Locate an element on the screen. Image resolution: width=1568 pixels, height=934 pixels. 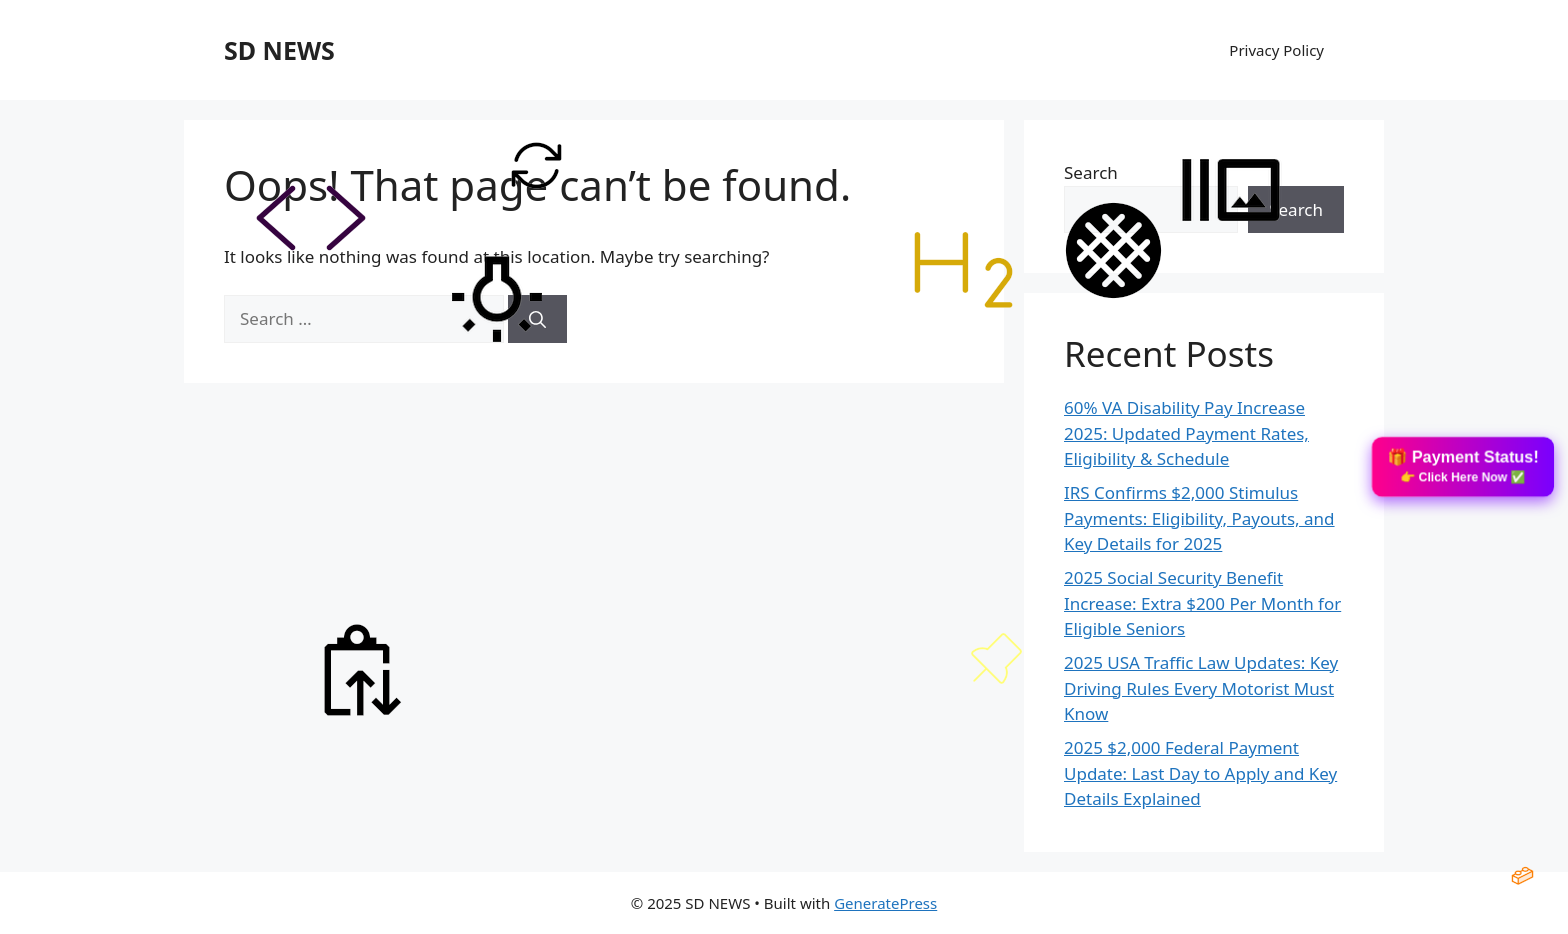
pin an item to keep it visible is located at coordinates (994, 660).